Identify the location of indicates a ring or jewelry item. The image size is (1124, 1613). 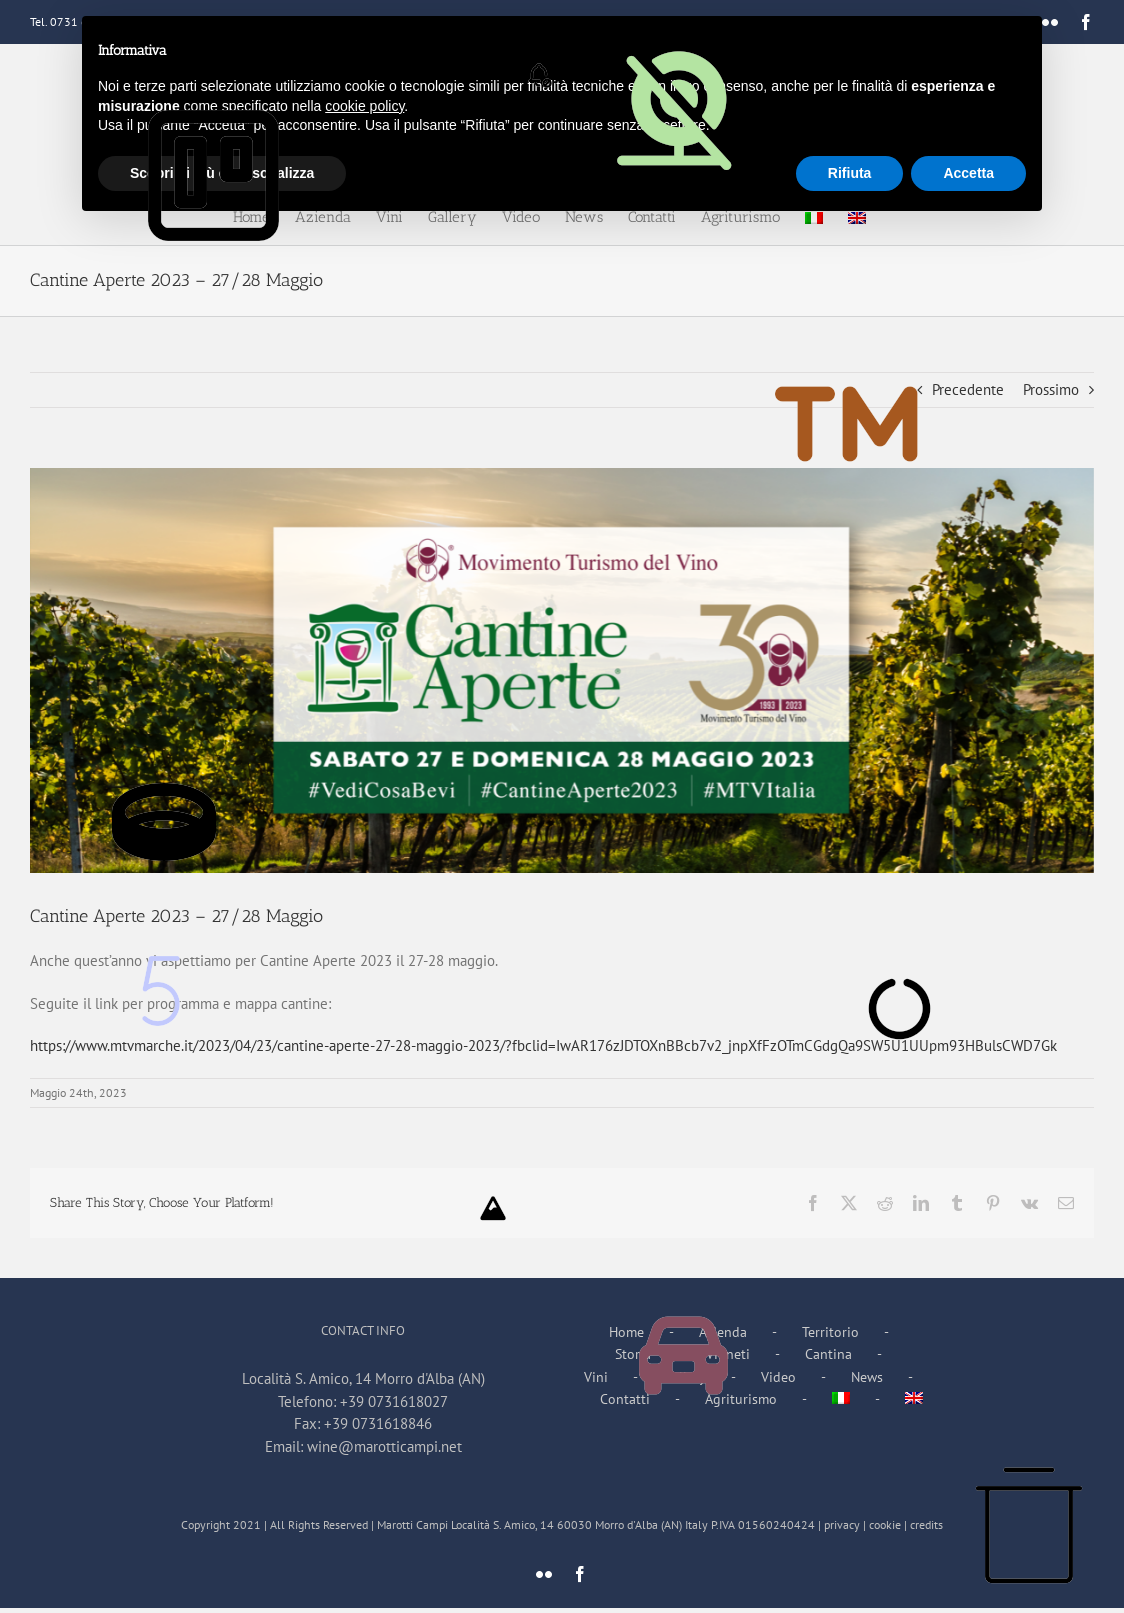
(164, 822).